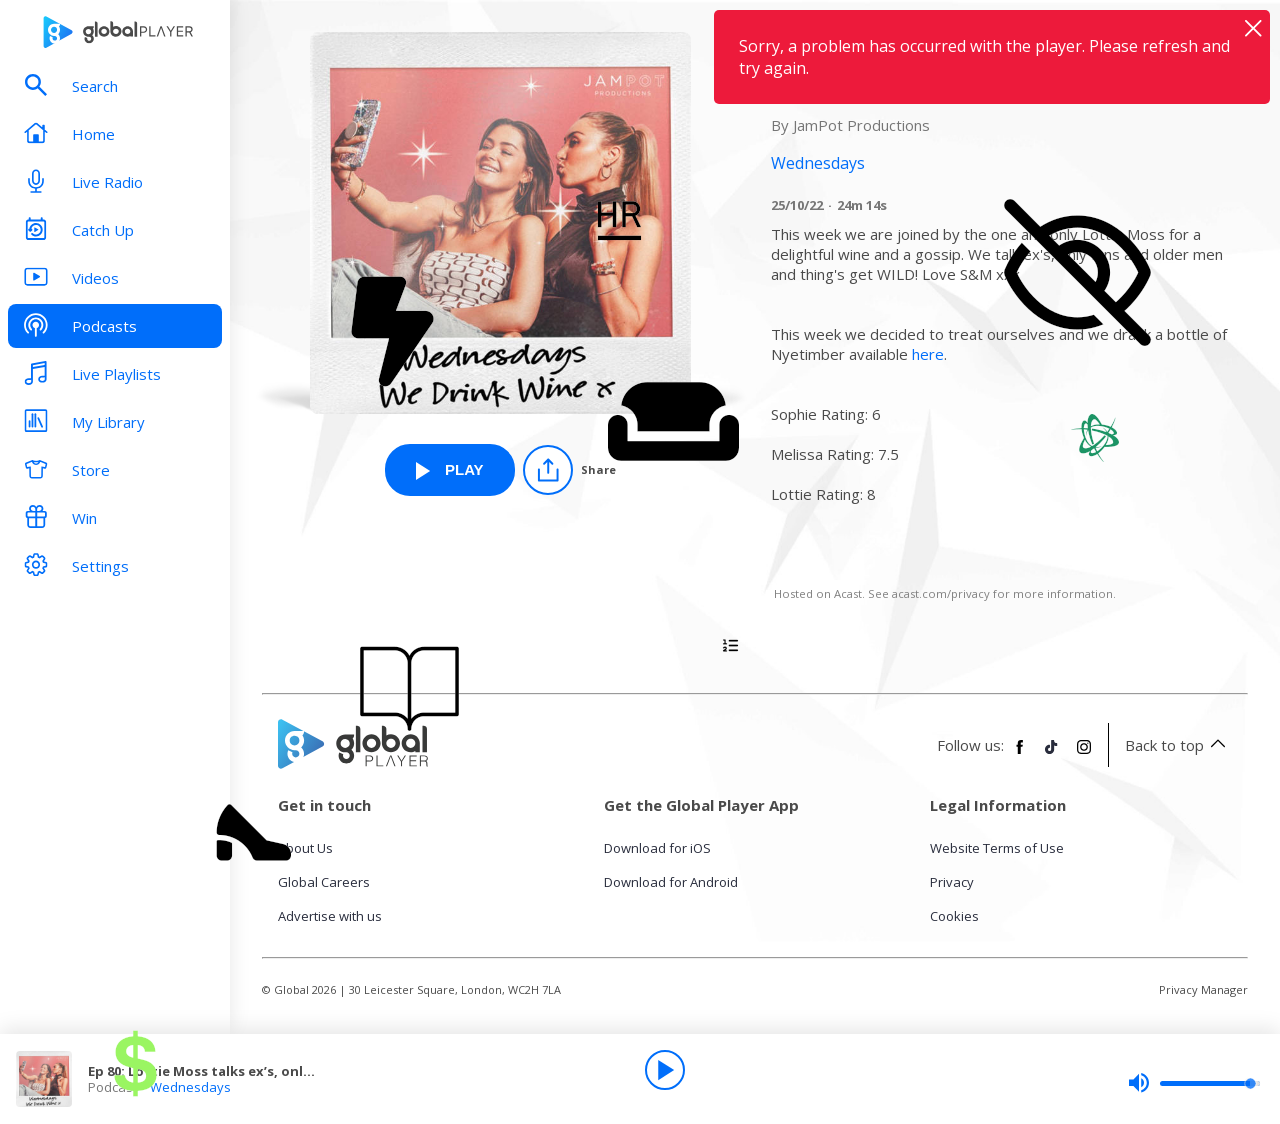  I want to click on hide password or sensitive content, so click(1077, 272).